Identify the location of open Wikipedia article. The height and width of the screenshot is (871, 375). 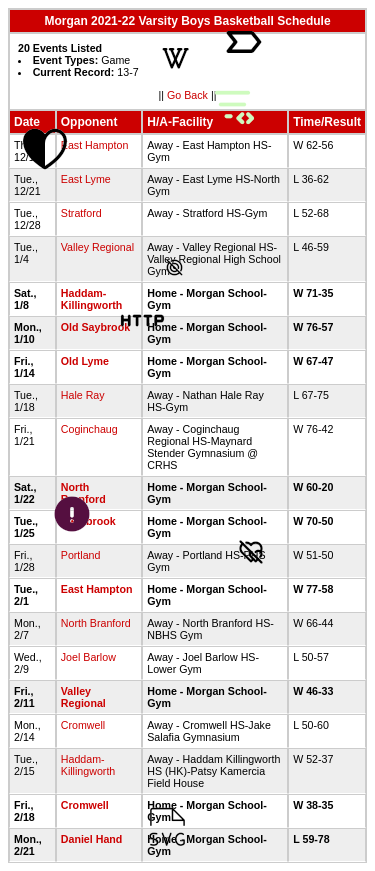
(175, 58).